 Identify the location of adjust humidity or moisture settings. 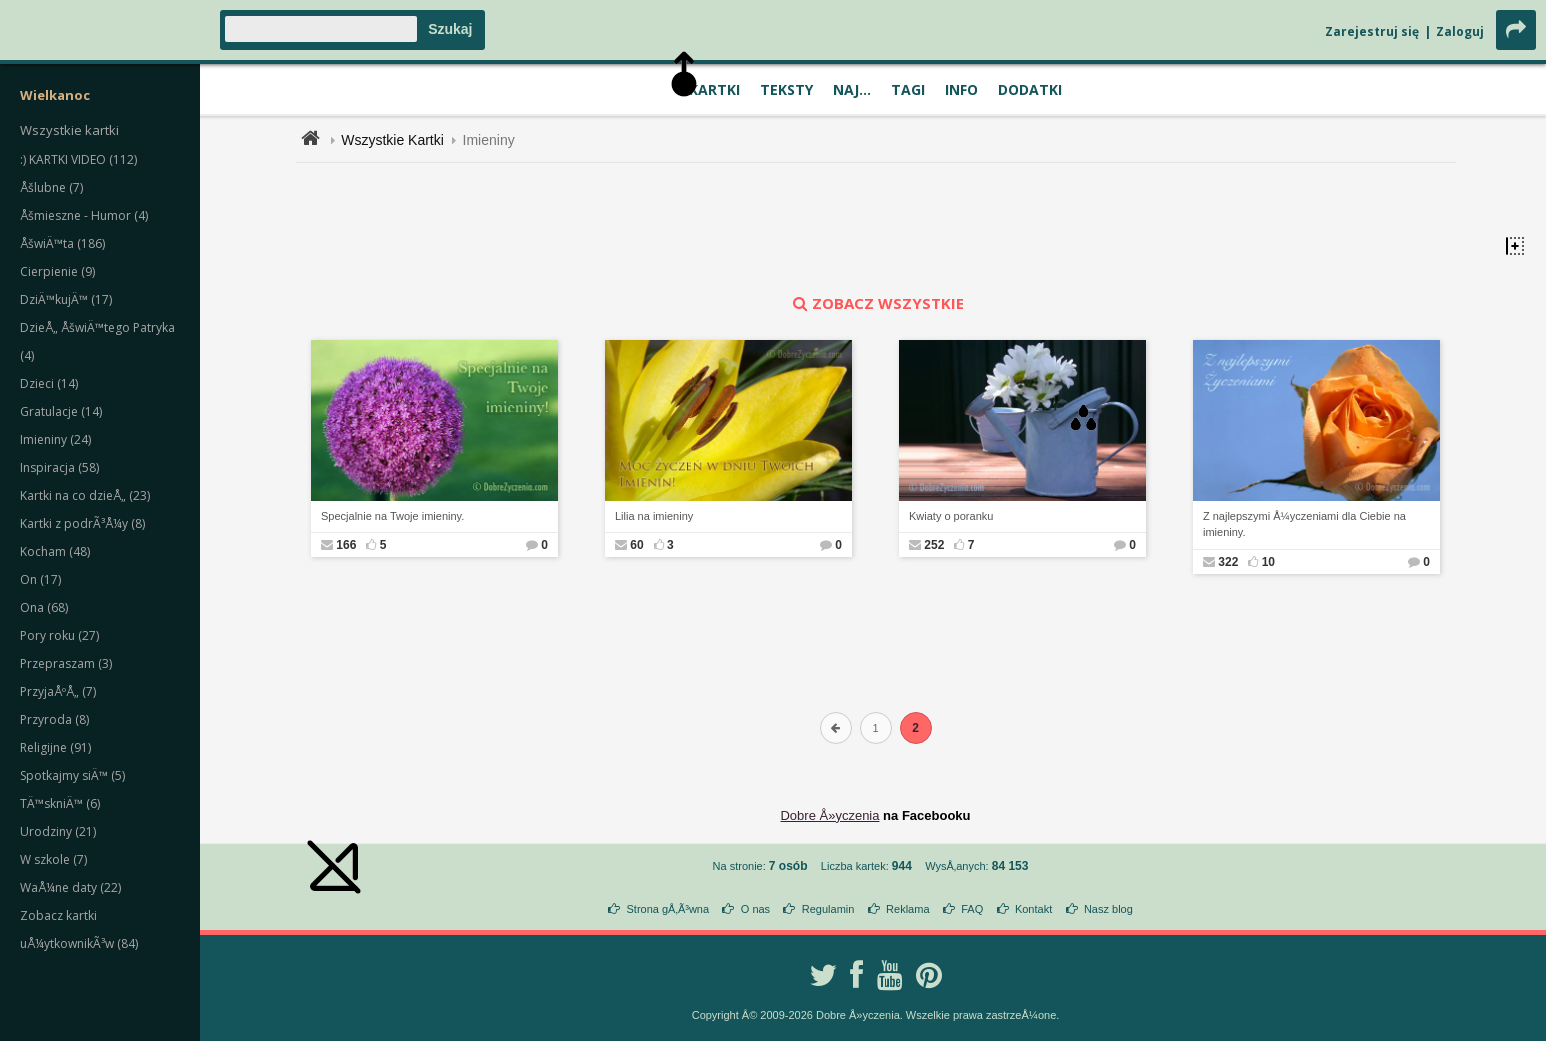
(1083, 417).